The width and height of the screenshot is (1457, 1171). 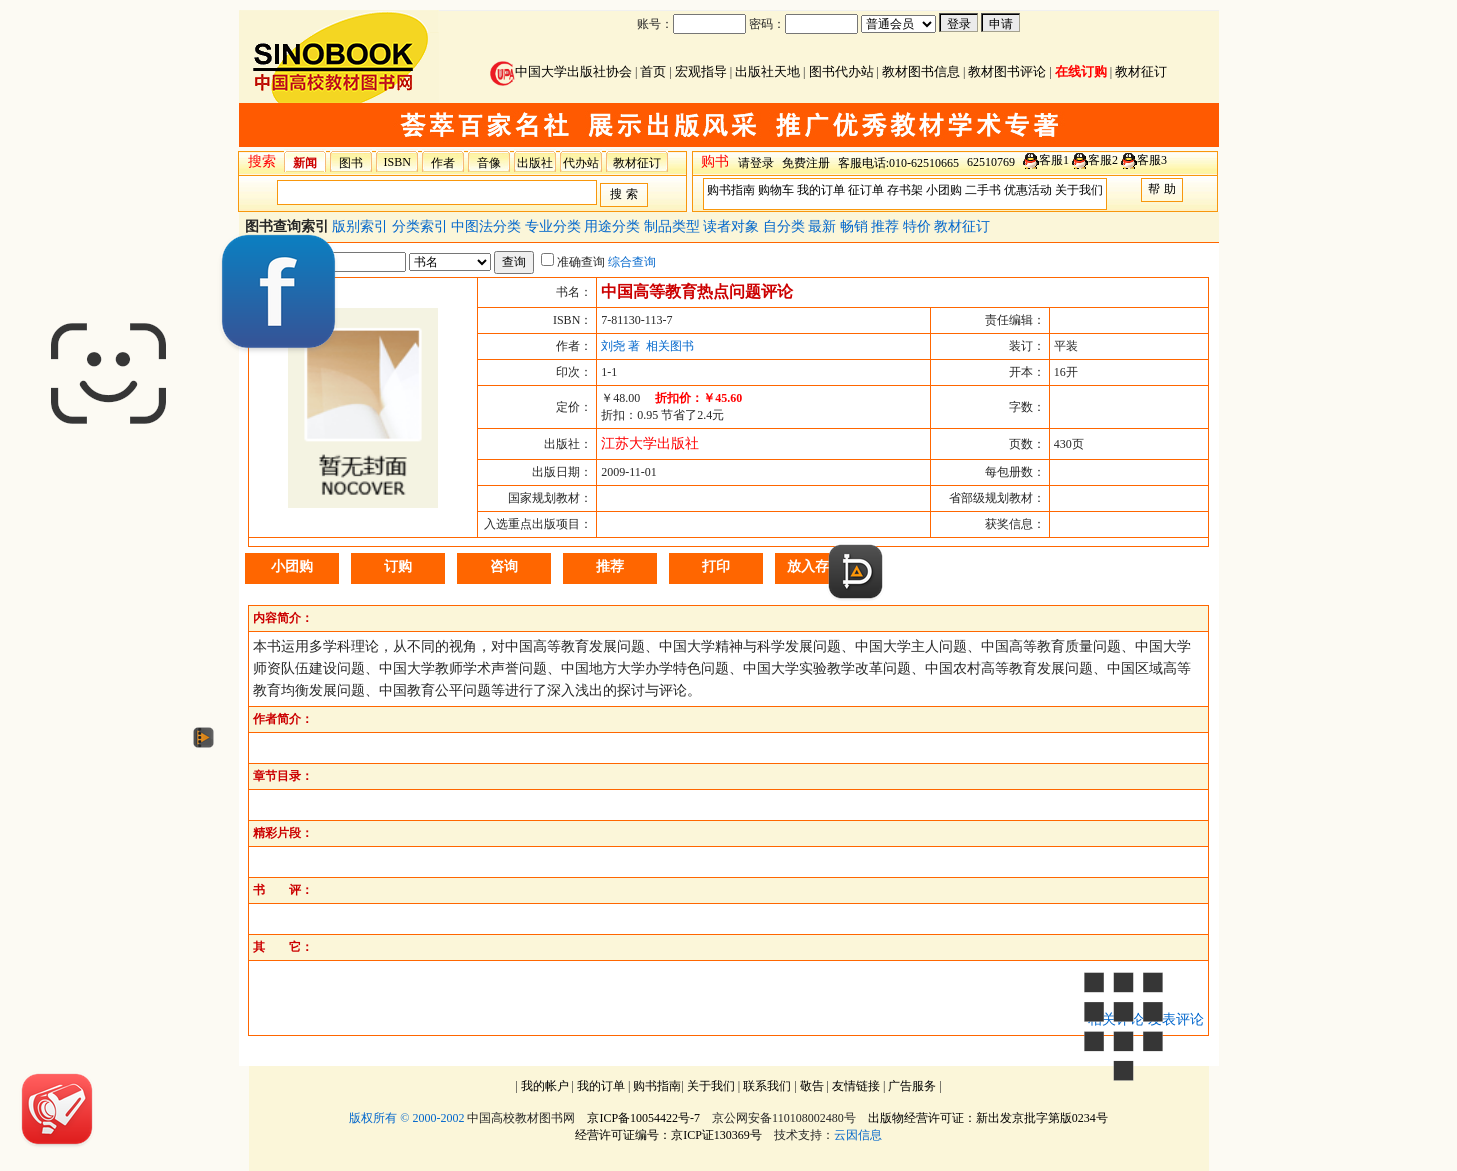 What do you see at coordinates (203, 737) in the screenshot?
I see `open blackmagic raw player app` at bounding box center [203, 737].